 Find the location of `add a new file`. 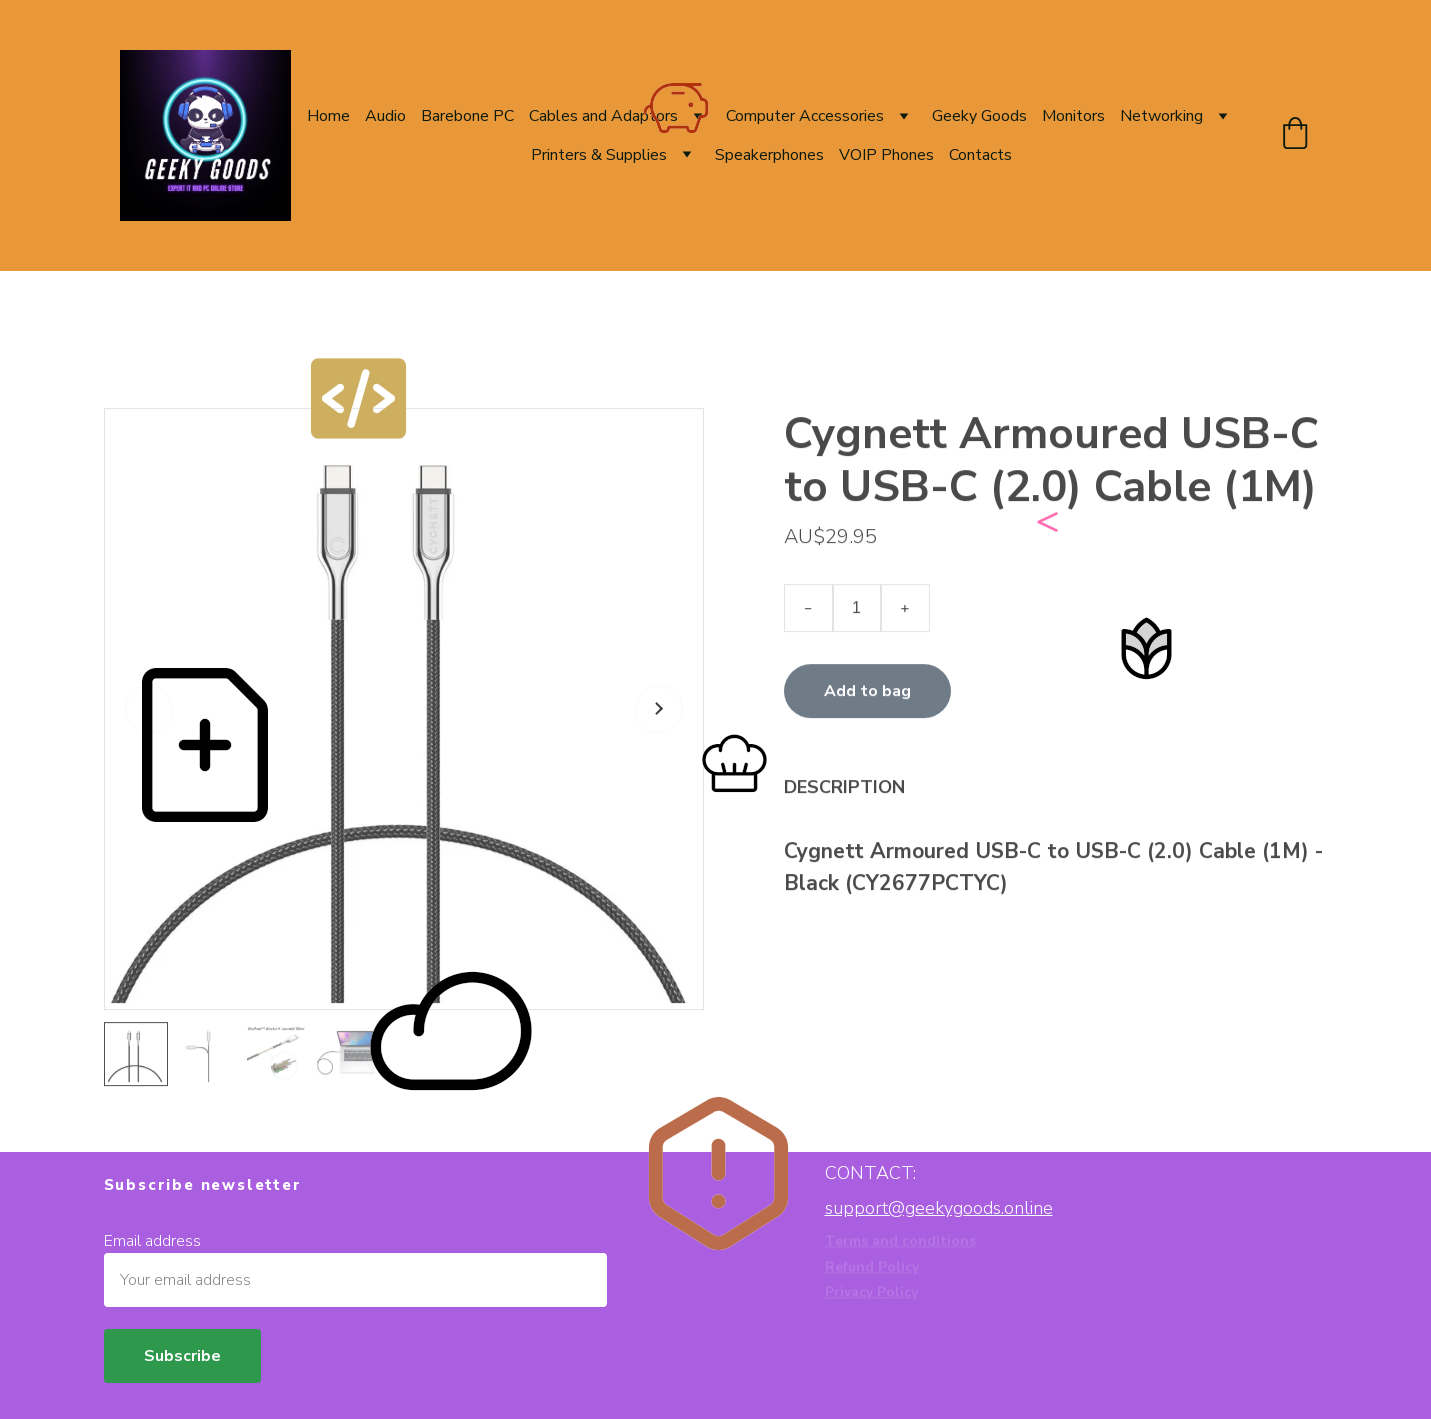

add a new file is located at coordinates (205, 745).